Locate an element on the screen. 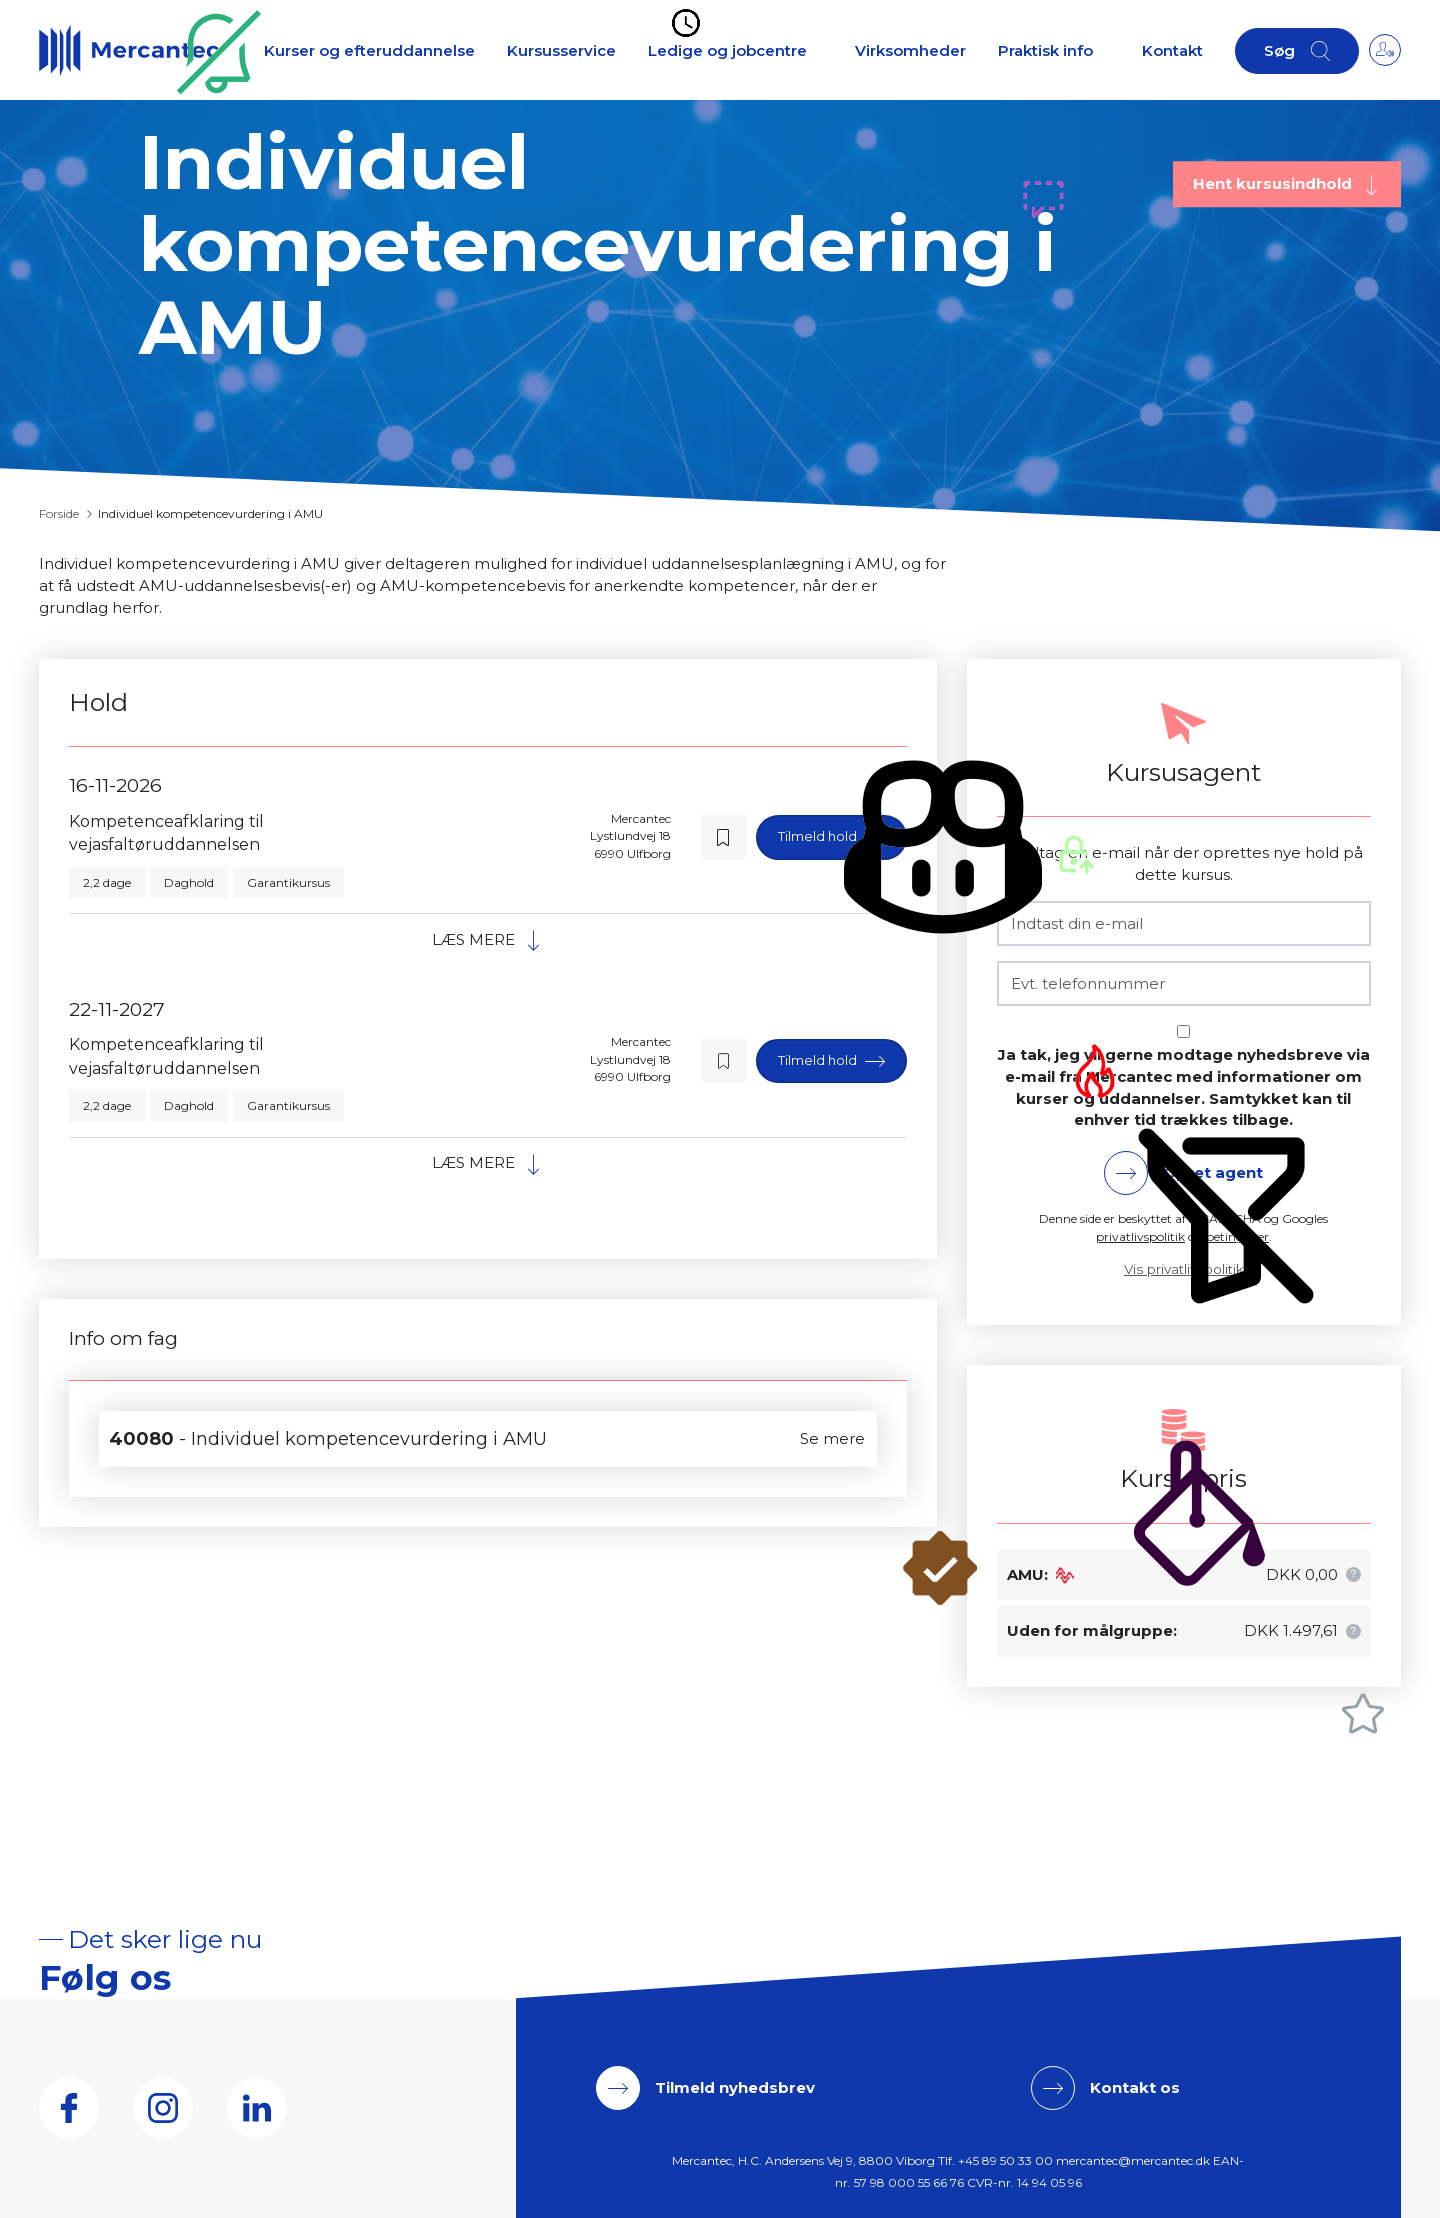 Image resolution: width=1440 pixels, height=2218 pixels. indicates a verified or authenticated account is located at coordinates (940, 1568).